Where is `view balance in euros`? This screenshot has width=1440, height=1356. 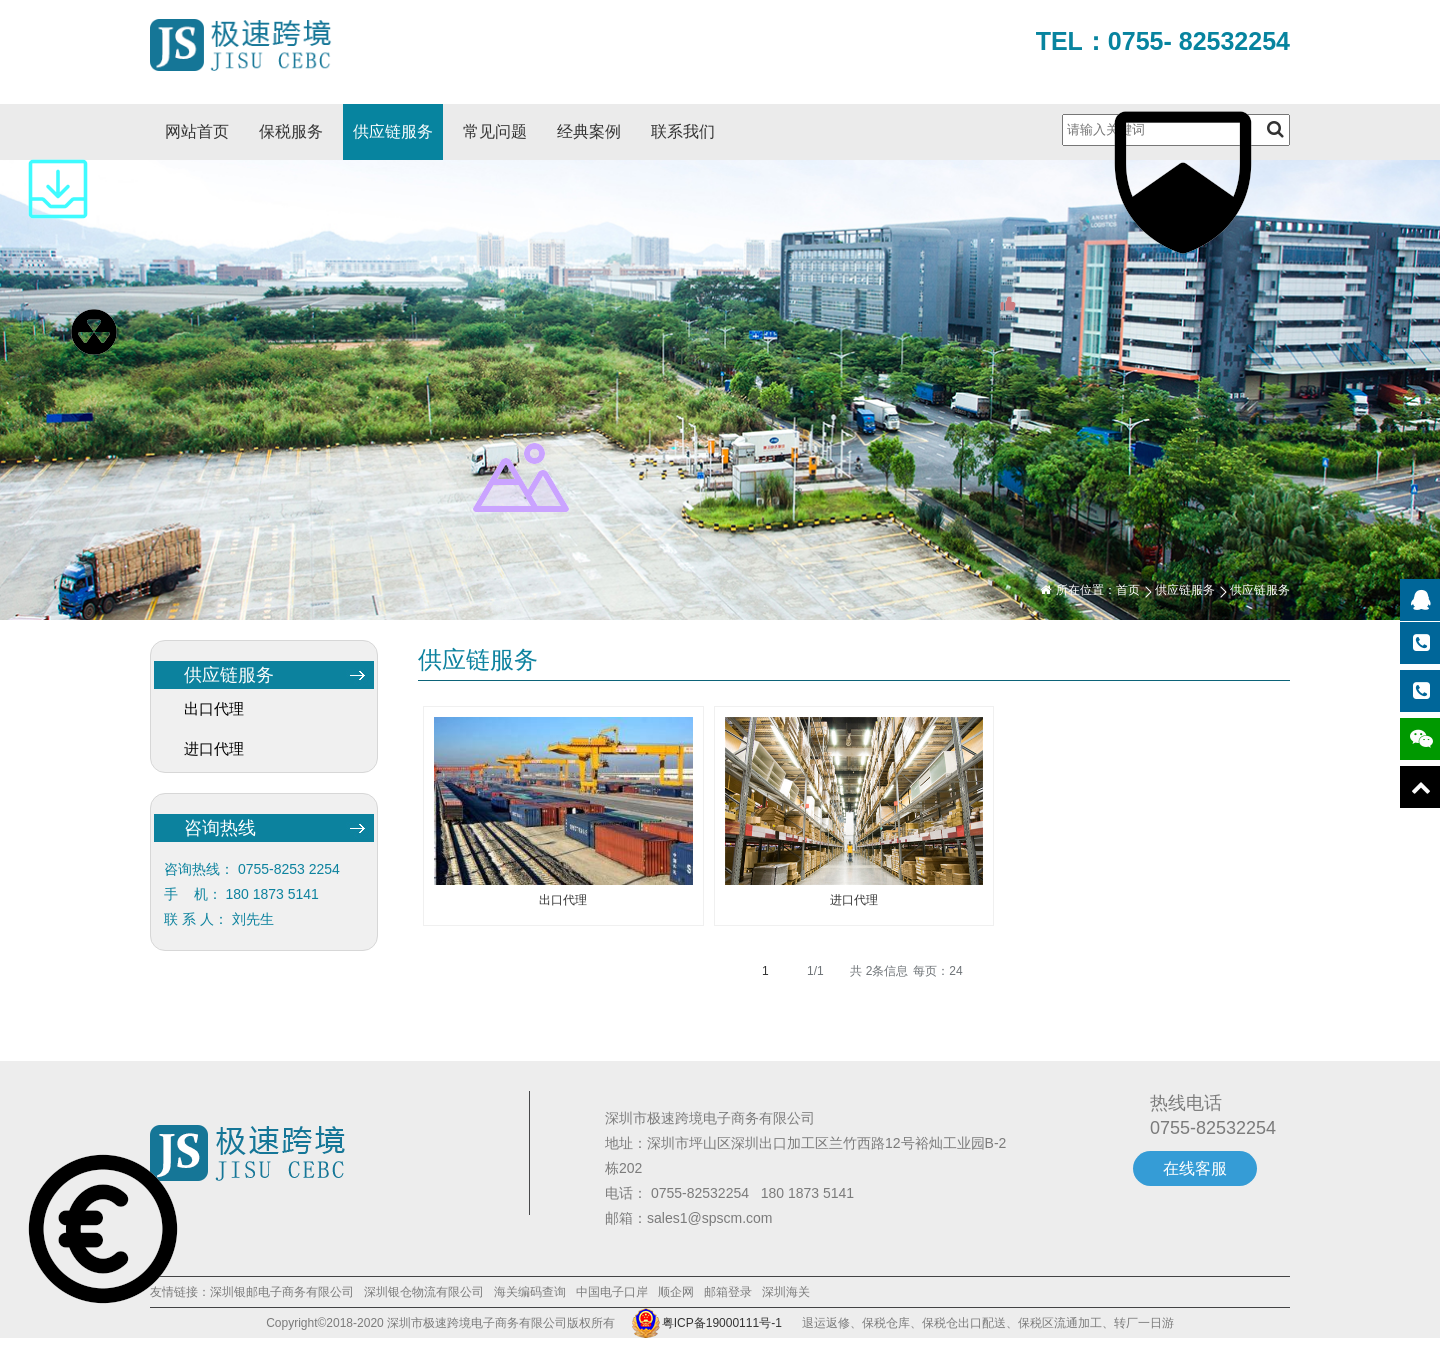 view balance in euros is located at coordinates (103, 1229).